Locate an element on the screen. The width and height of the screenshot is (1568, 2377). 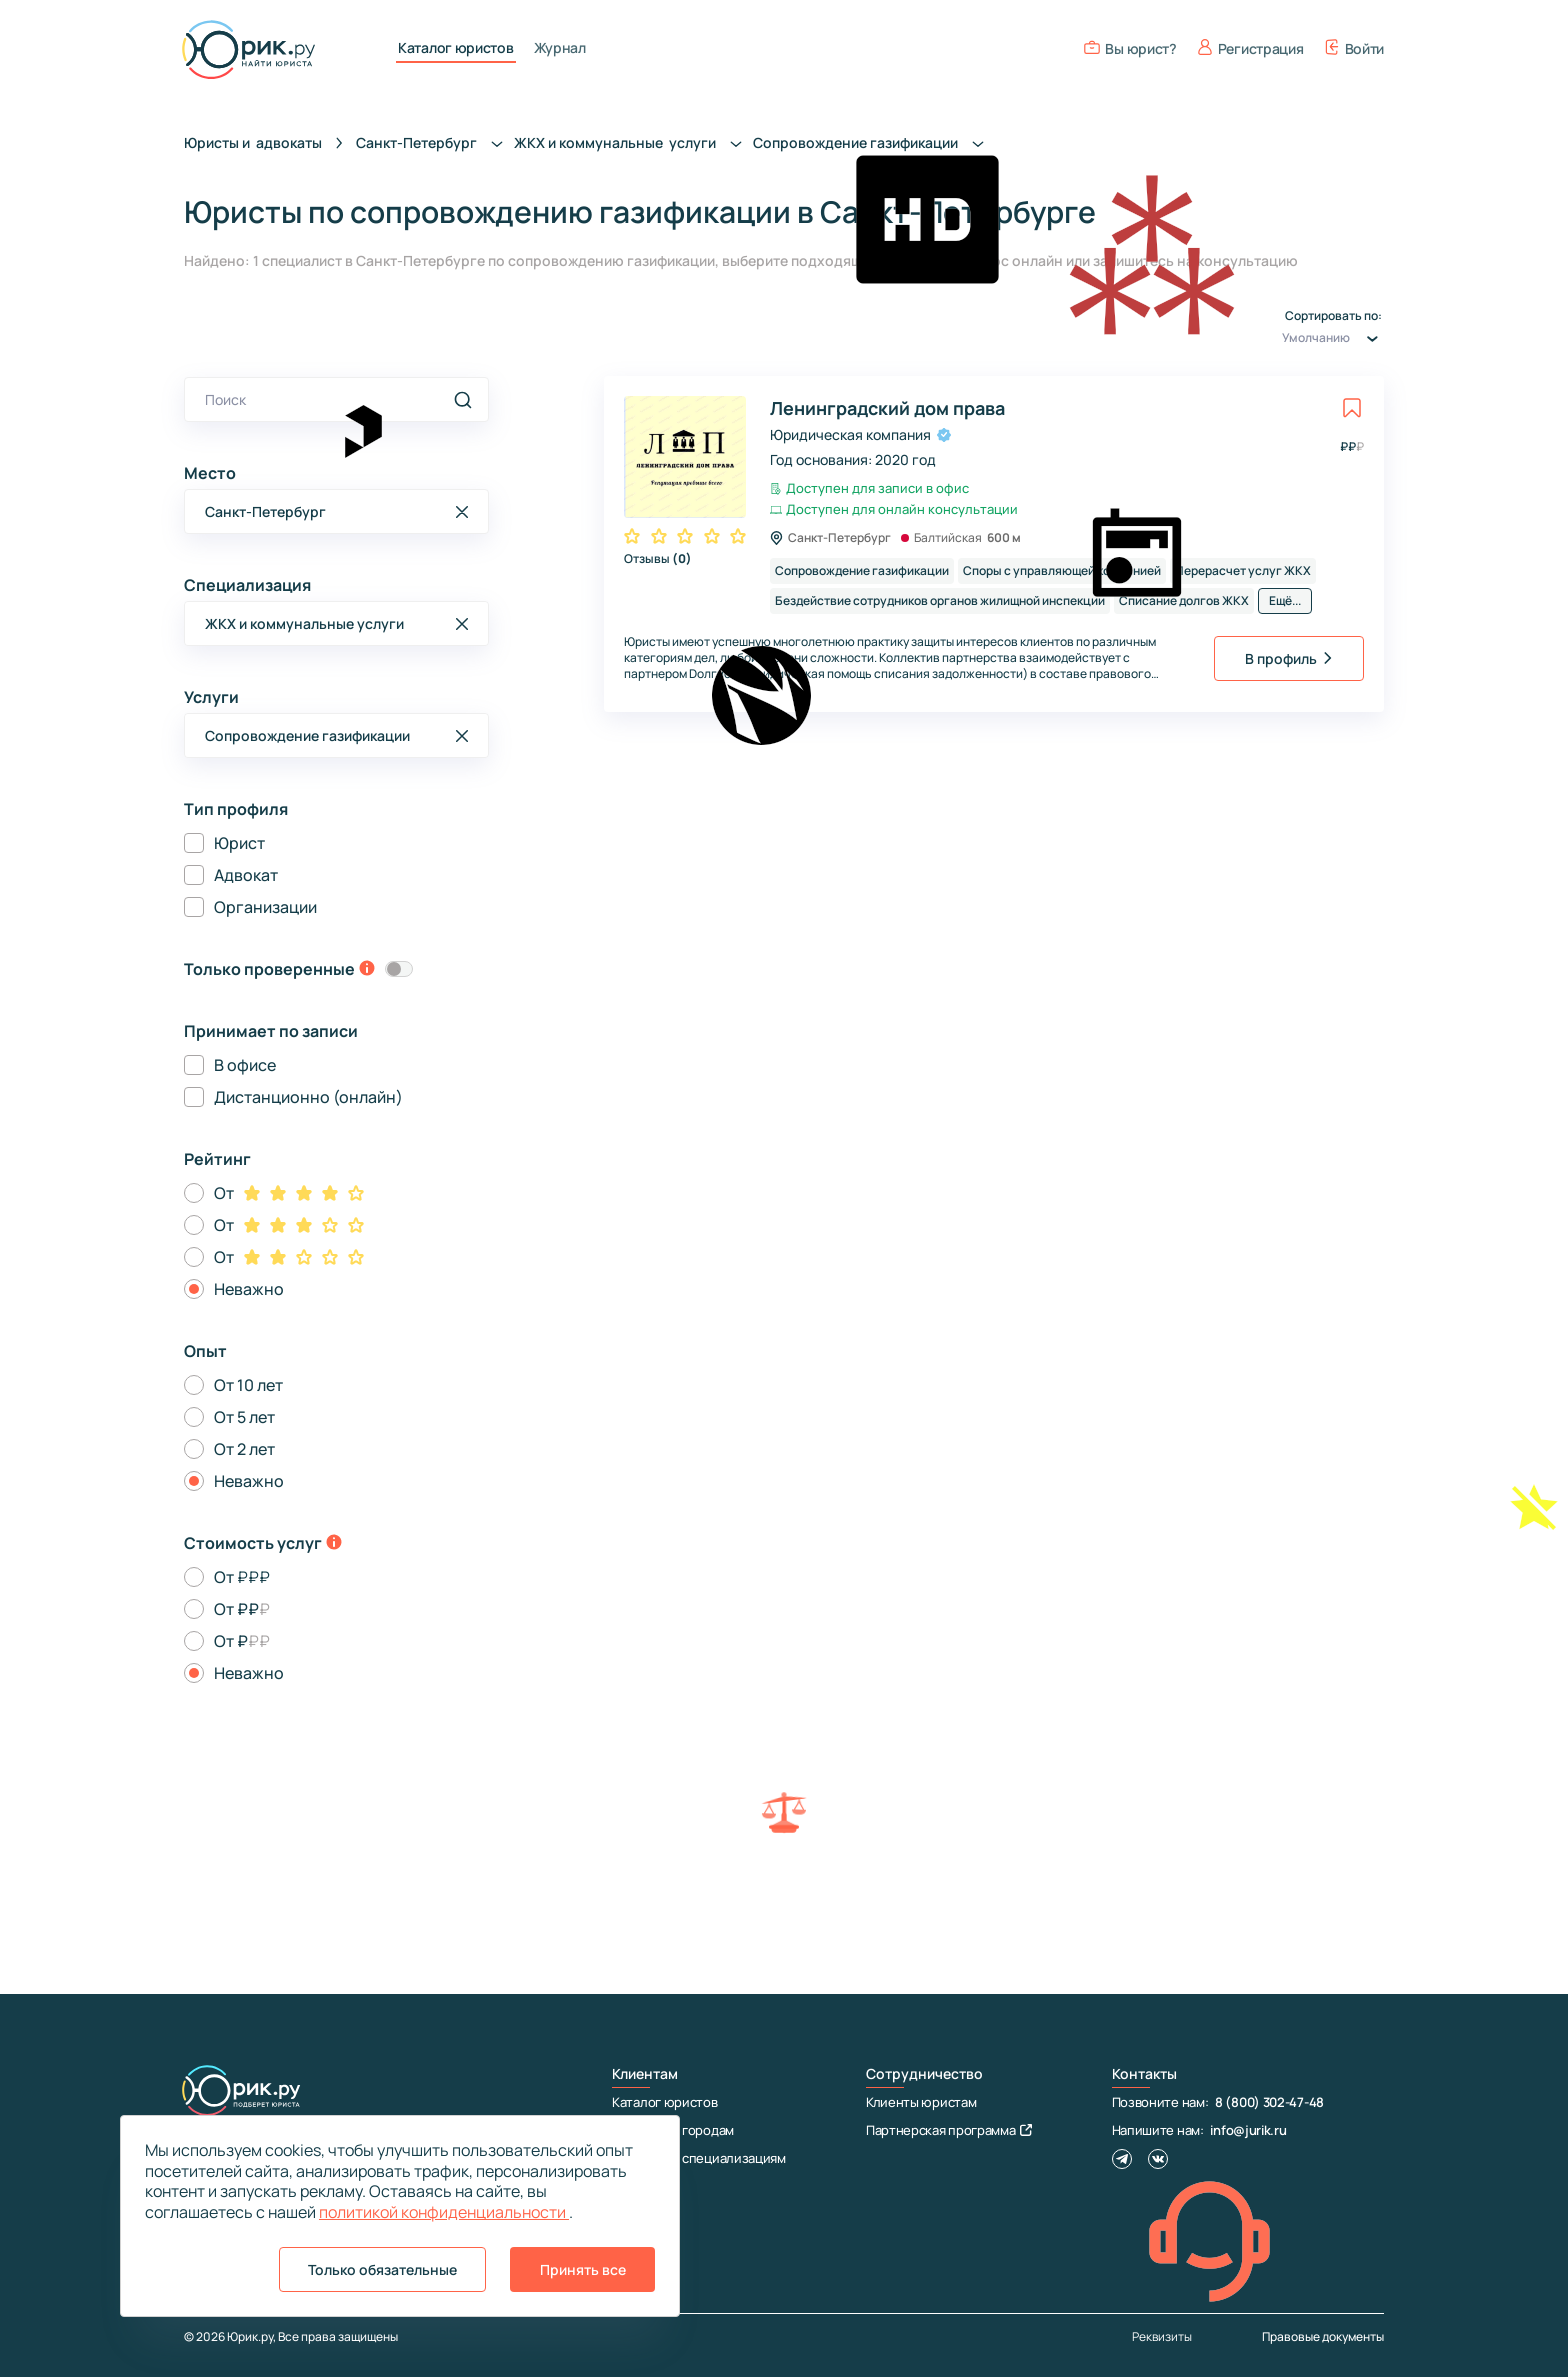
connect to the fediverse is located at coordinates (1152, 258).